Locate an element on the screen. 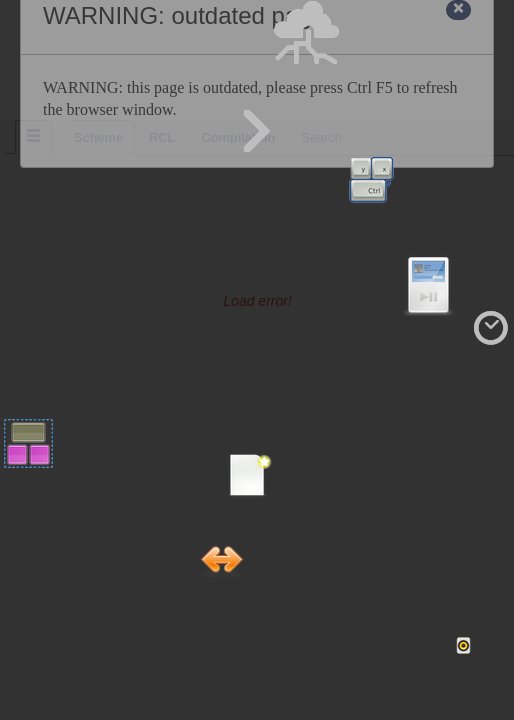  create a new document is located at coordinates (250, 475).